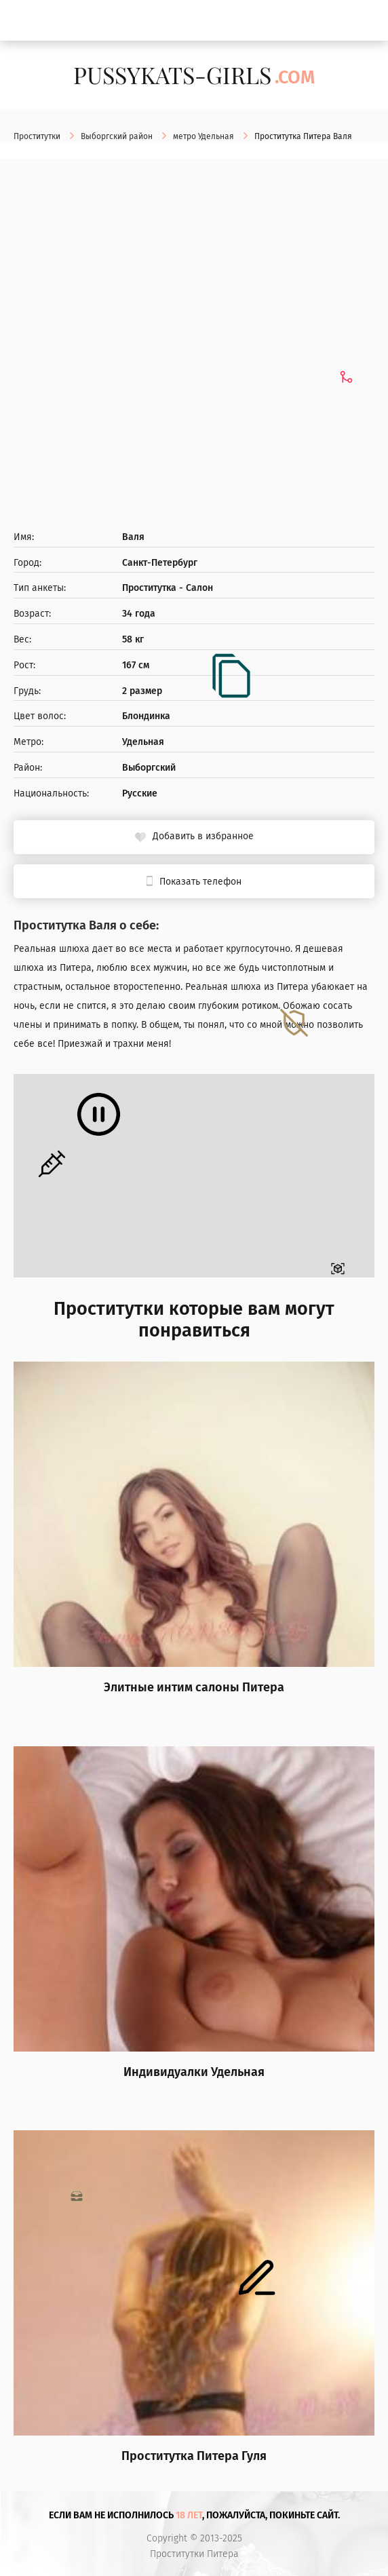 This screenshot has width=388, height=2576. I want to click on edit text or content, so click(256, 2278).